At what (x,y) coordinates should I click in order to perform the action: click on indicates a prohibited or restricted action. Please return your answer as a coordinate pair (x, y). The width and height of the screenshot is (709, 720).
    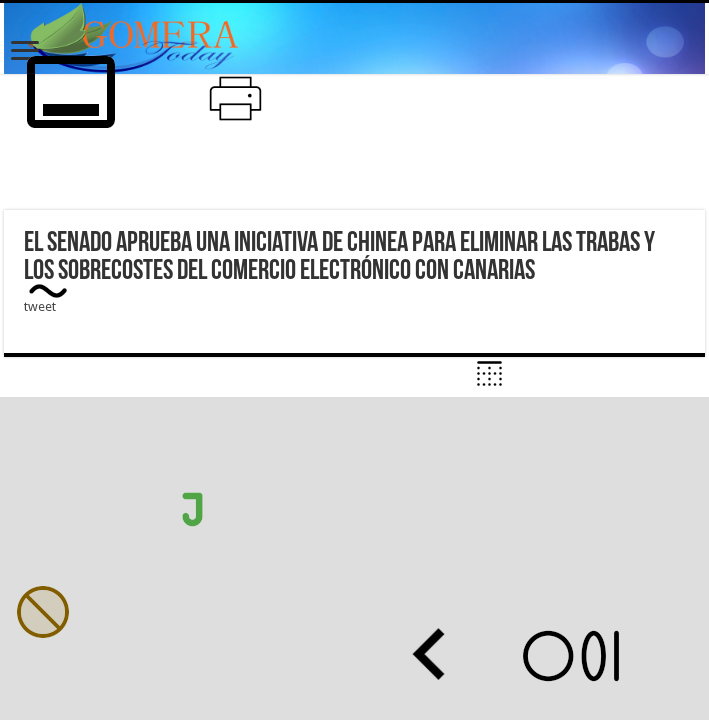
    Looking at the image, I should click on (43, 612).